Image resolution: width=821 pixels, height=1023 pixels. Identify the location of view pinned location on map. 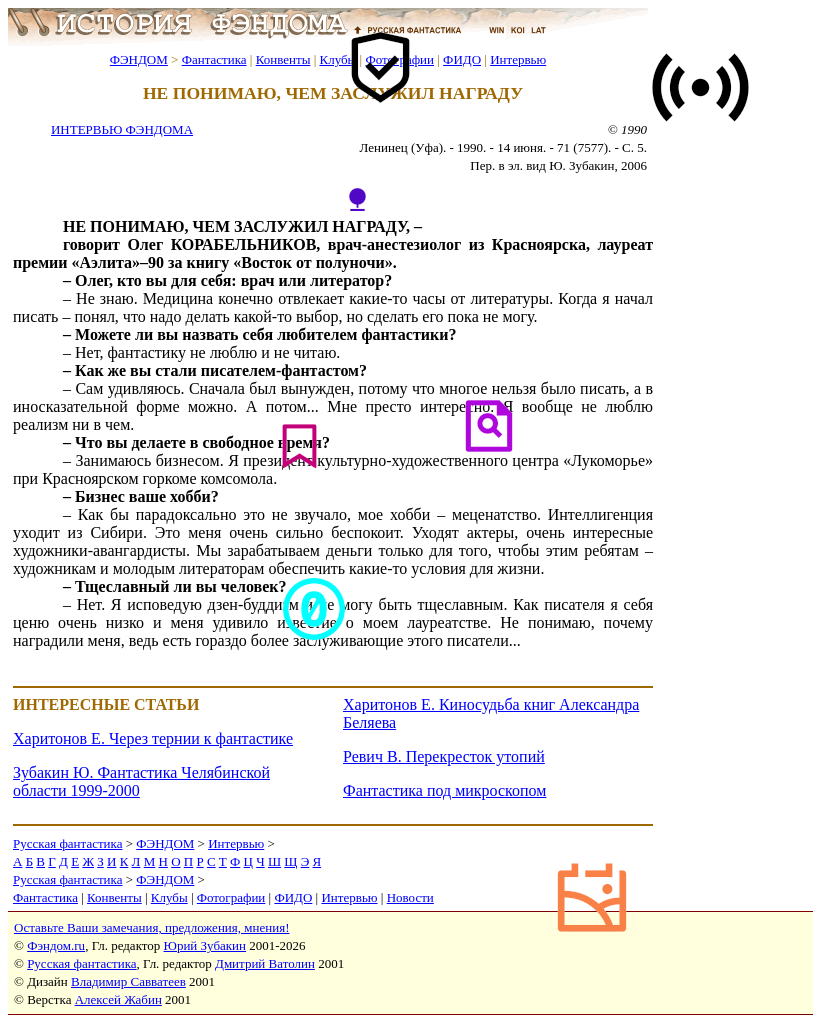
(357, 198).